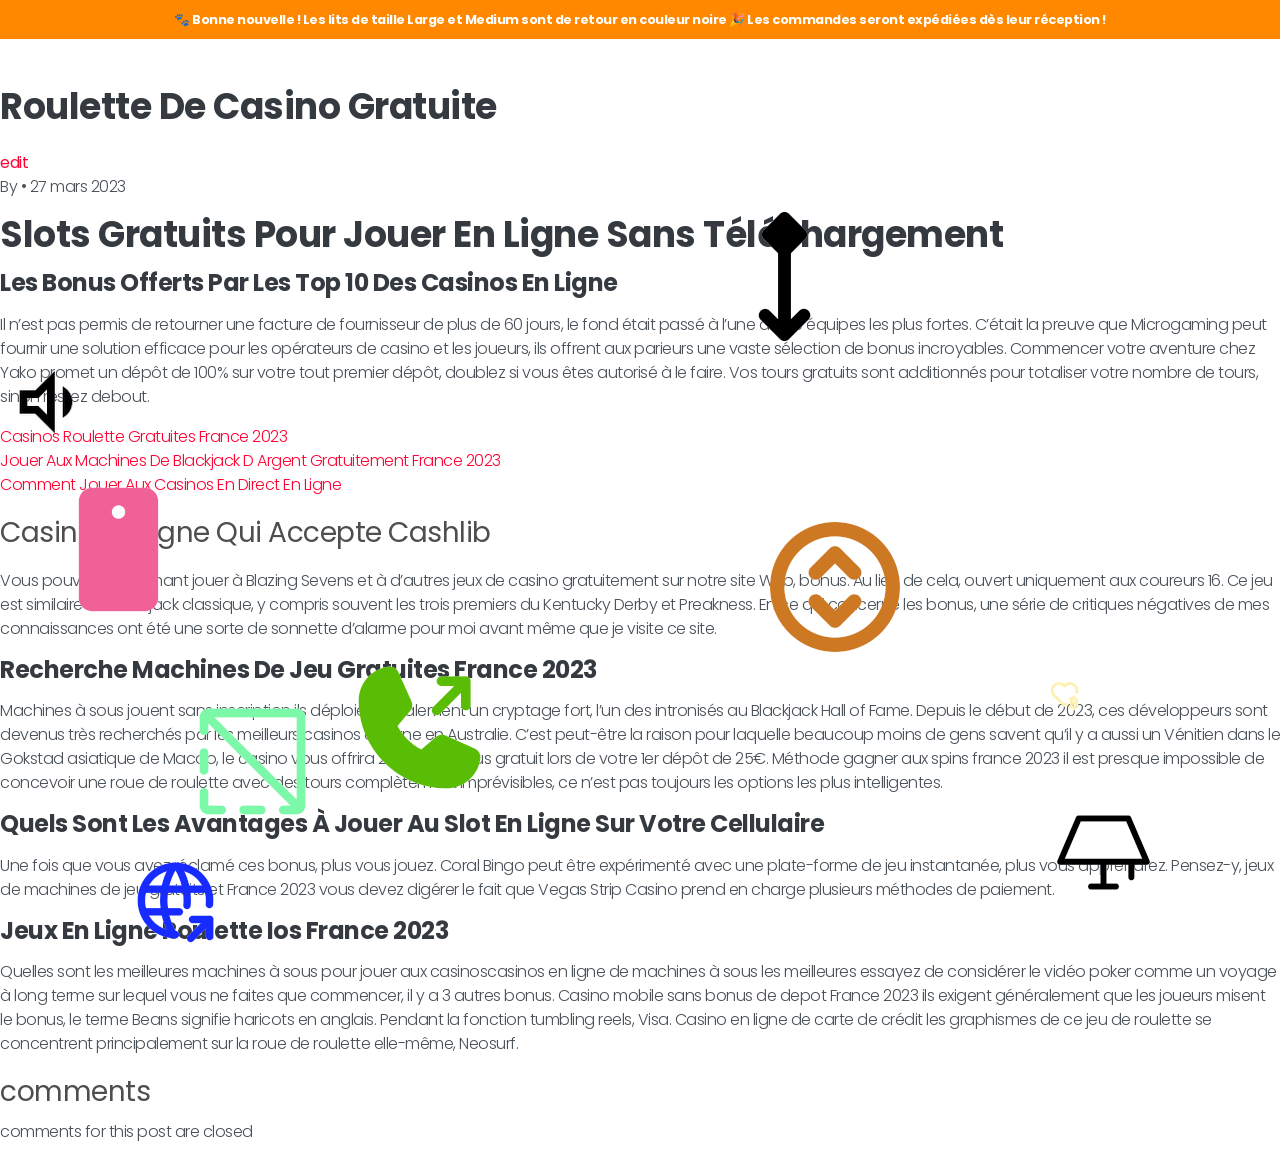  I want to click on toggle desk lamp or reading light, so click(1103, 852).